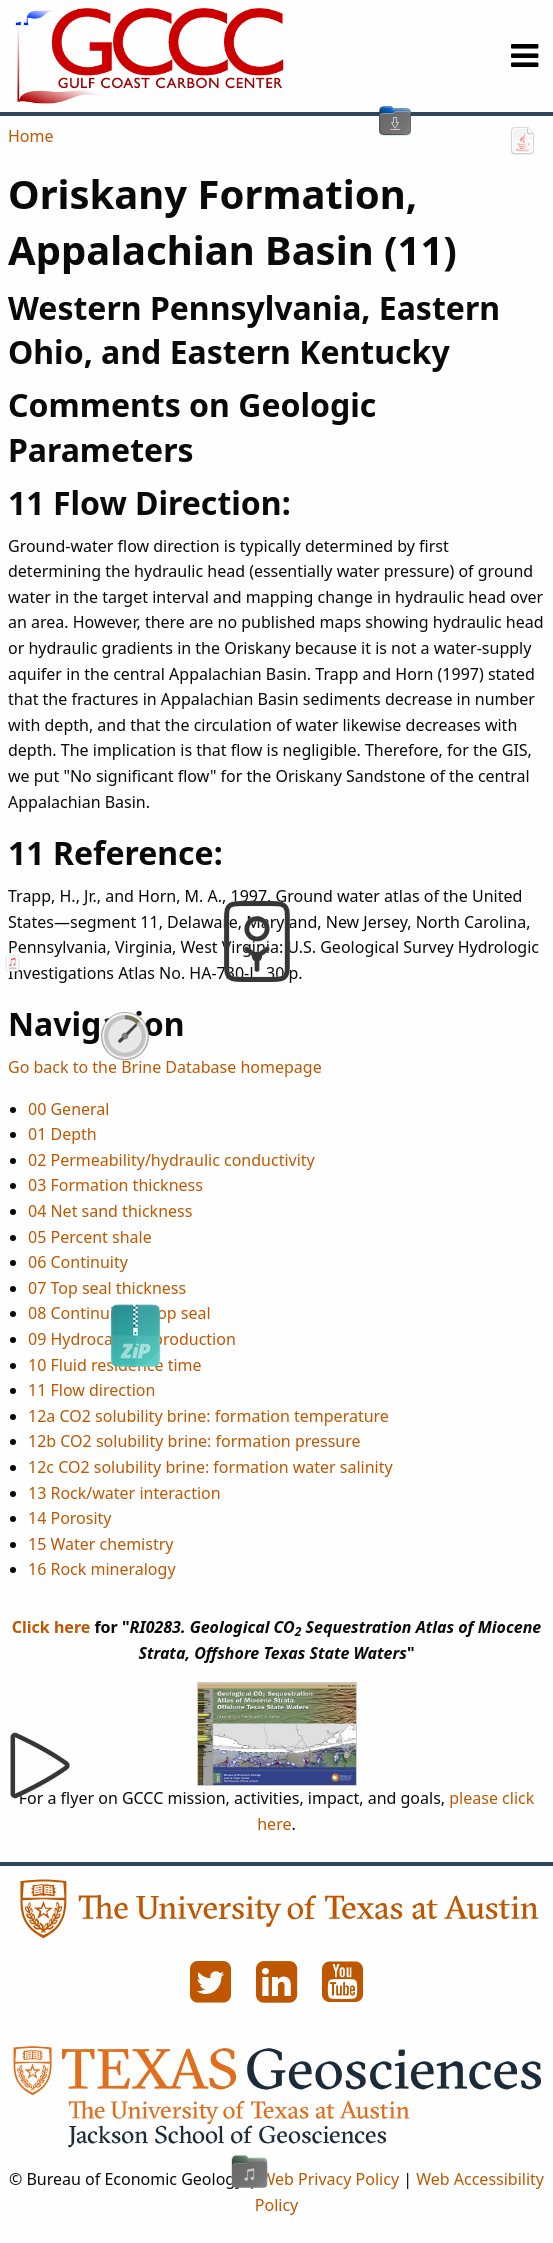 Image resolution: width=553 pixels, height=2243 pixels. Describe the element at coordinates (395, 120) in the screenshot. I see `open your downloads folder` at that location.